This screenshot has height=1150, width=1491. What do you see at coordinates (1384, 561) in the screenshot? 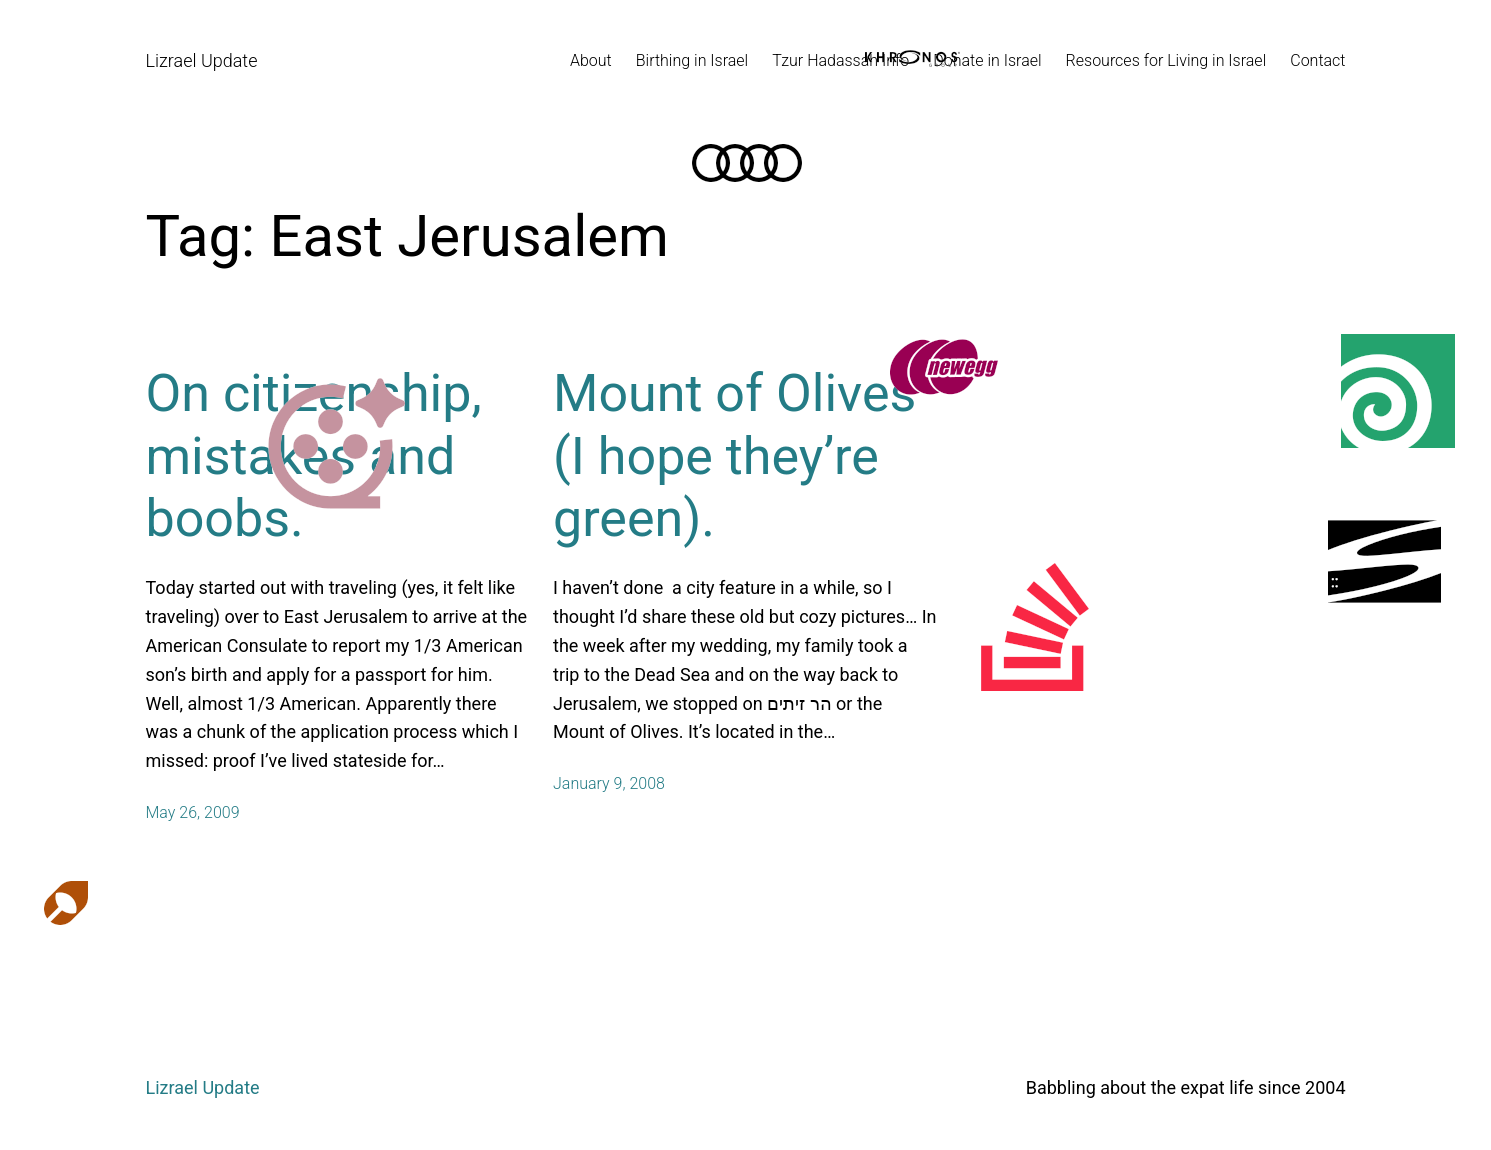
I see `apache subversion version control system logo` at bounding box center [1384, 561].